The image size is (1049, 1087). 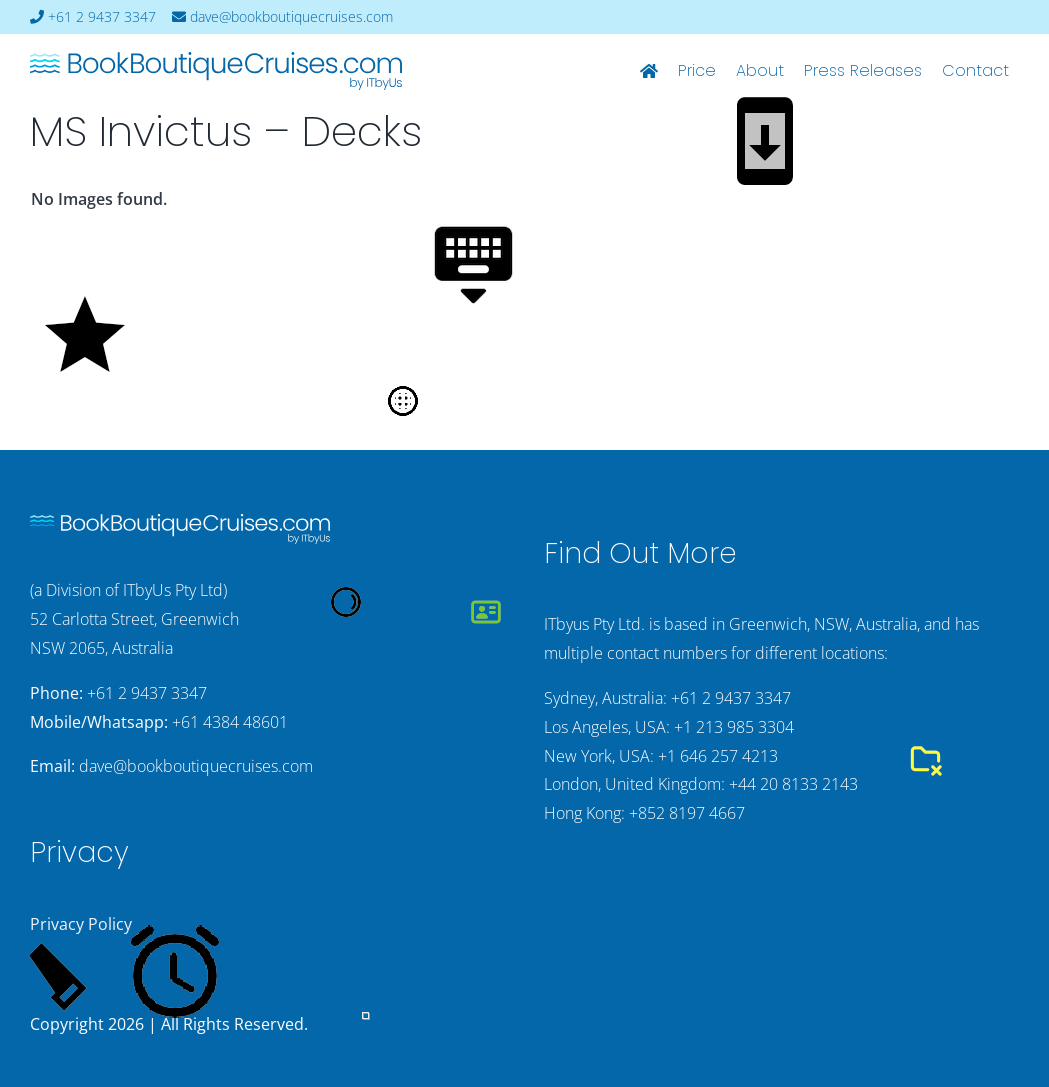 What do you see at coordinates (486, 612) in the screenshot?
I see `view contact information` at bounding box center [486, 612].